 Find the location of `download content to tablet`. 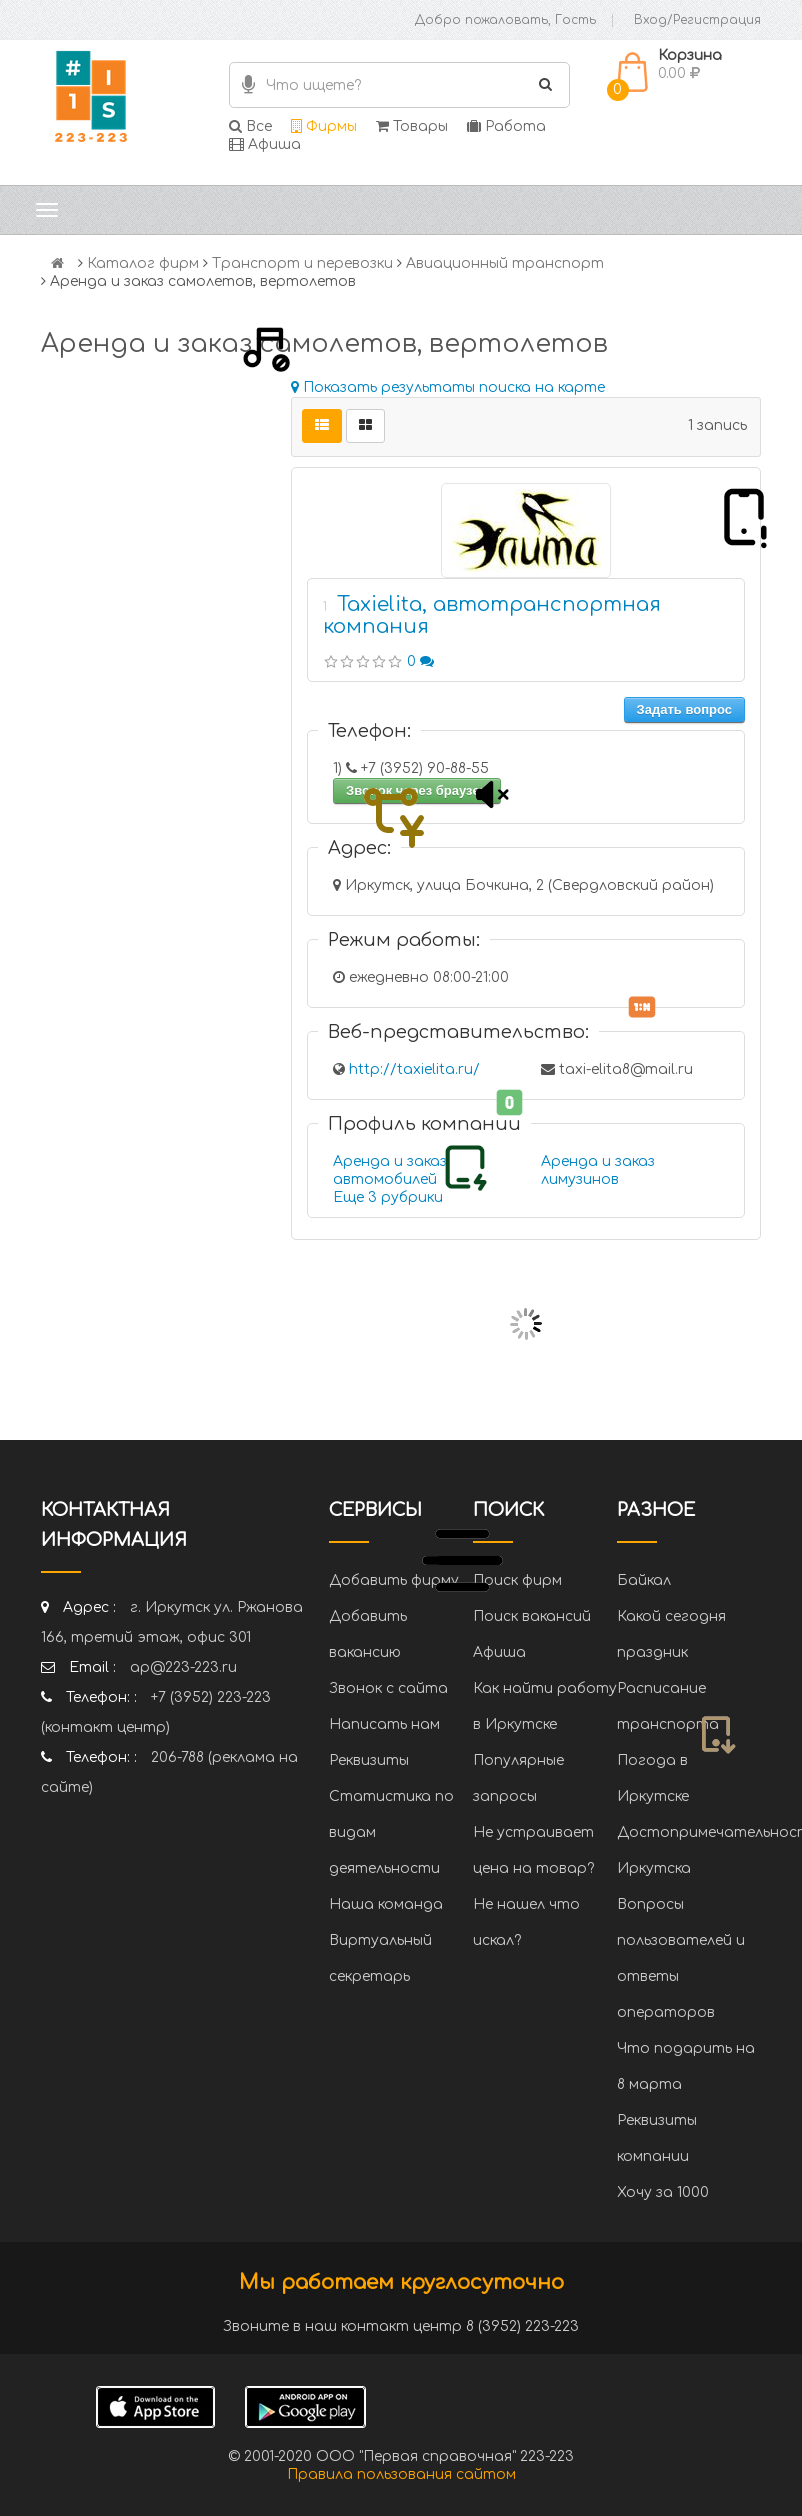

download content to tablet is located at coordinates (716, 1734).